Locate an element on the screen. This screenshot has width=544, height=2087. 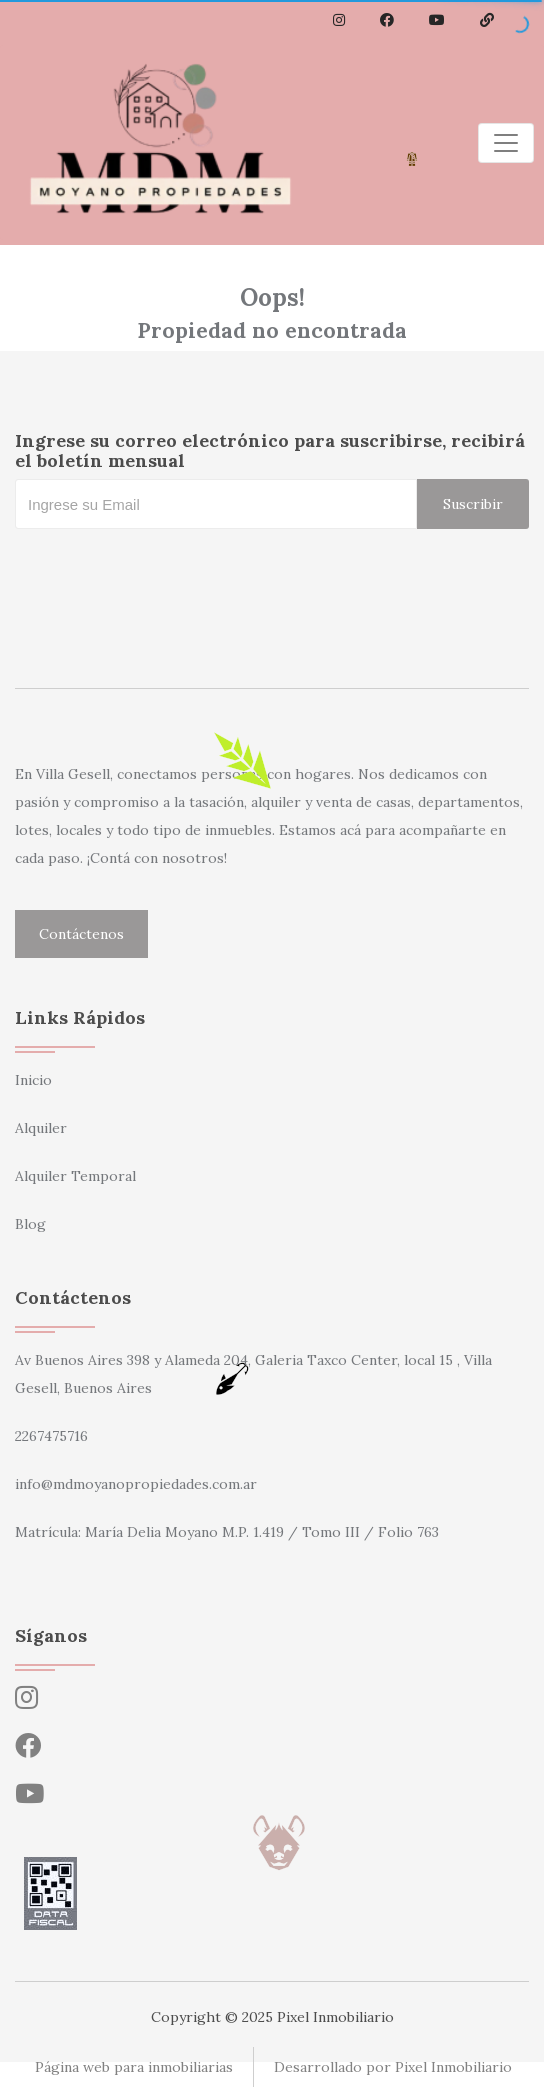
access science or laboratory features is located at coordinates (412, 159).